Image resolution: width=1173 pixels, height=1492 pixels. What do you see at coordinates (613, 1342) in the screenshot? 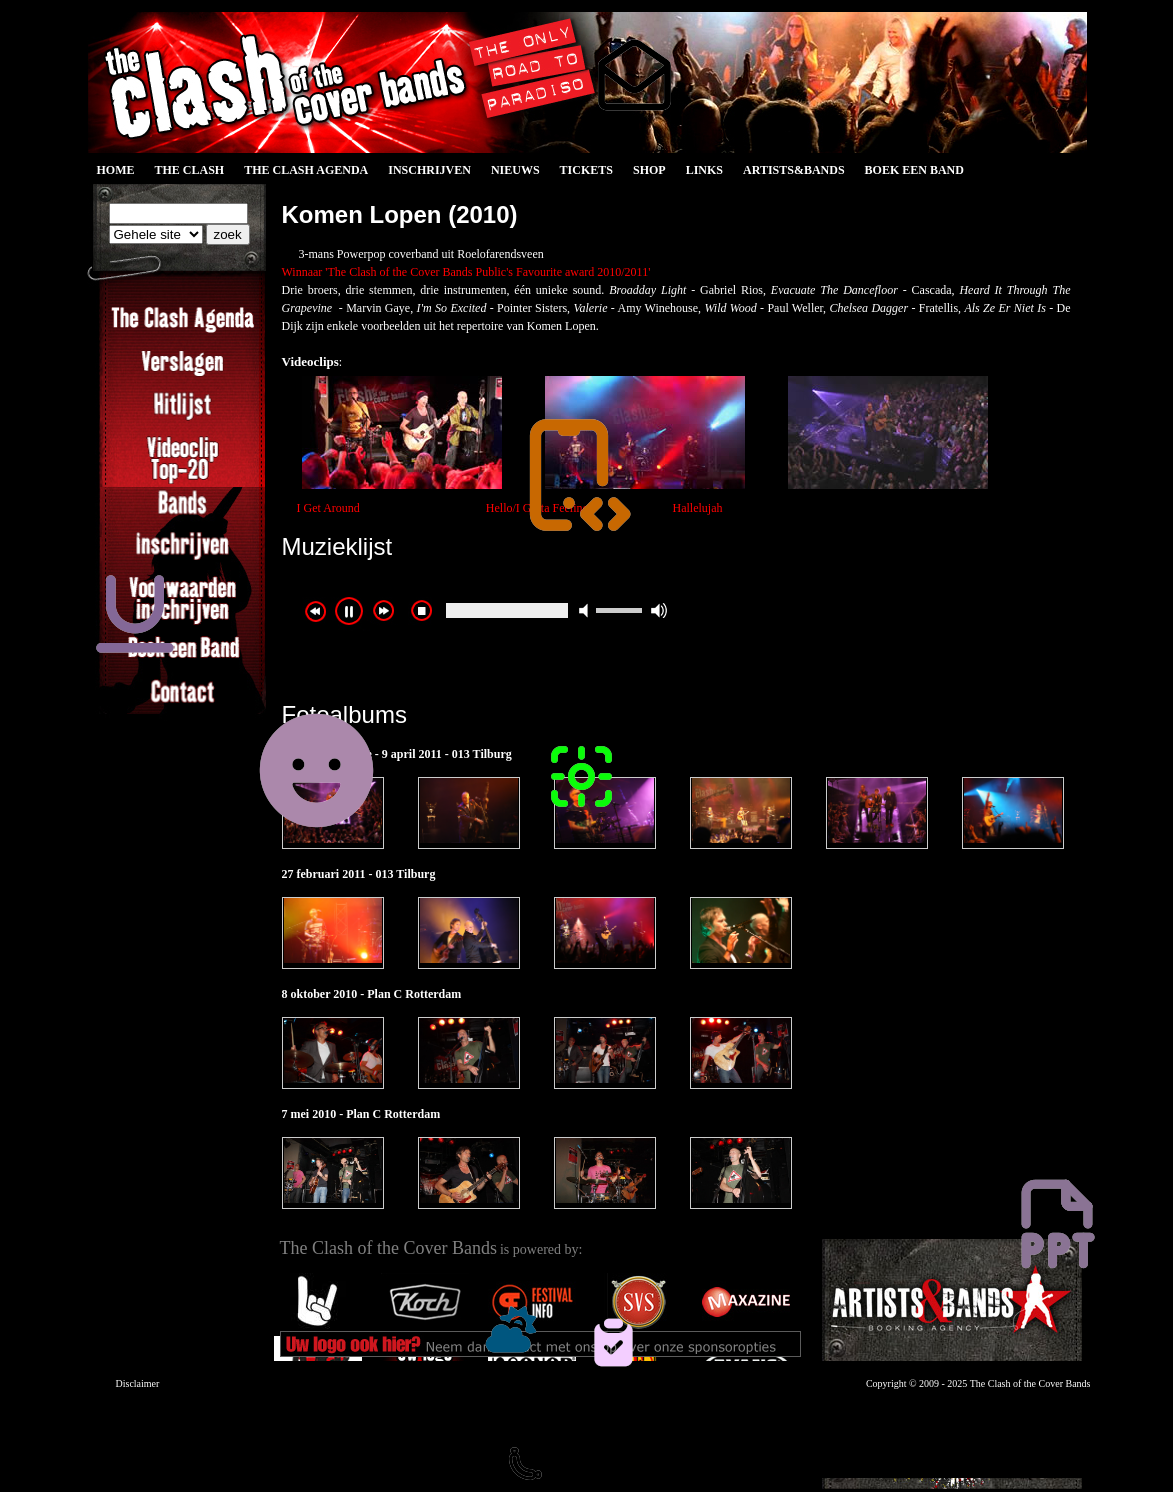
I see `mark task as complete` at bounding box center [613, 1342].